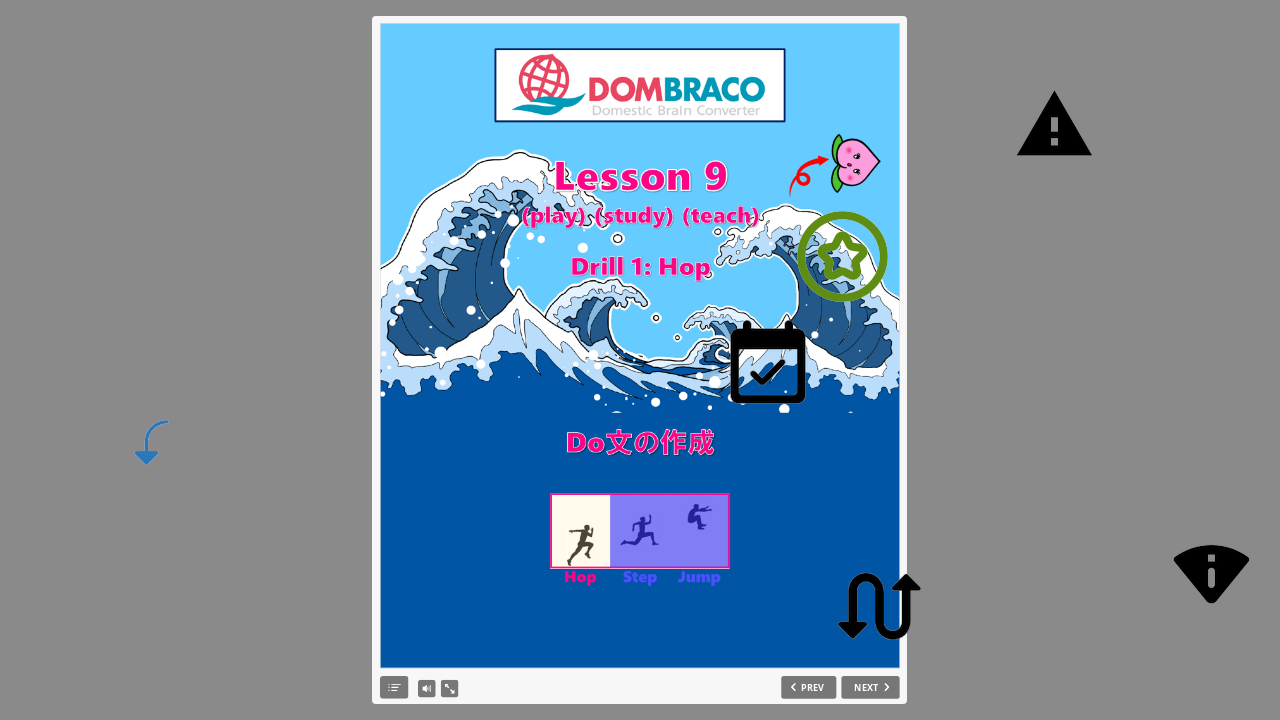 The image size is (1280, 720). I want to click on go back and down in navigation, so click(151, 442).